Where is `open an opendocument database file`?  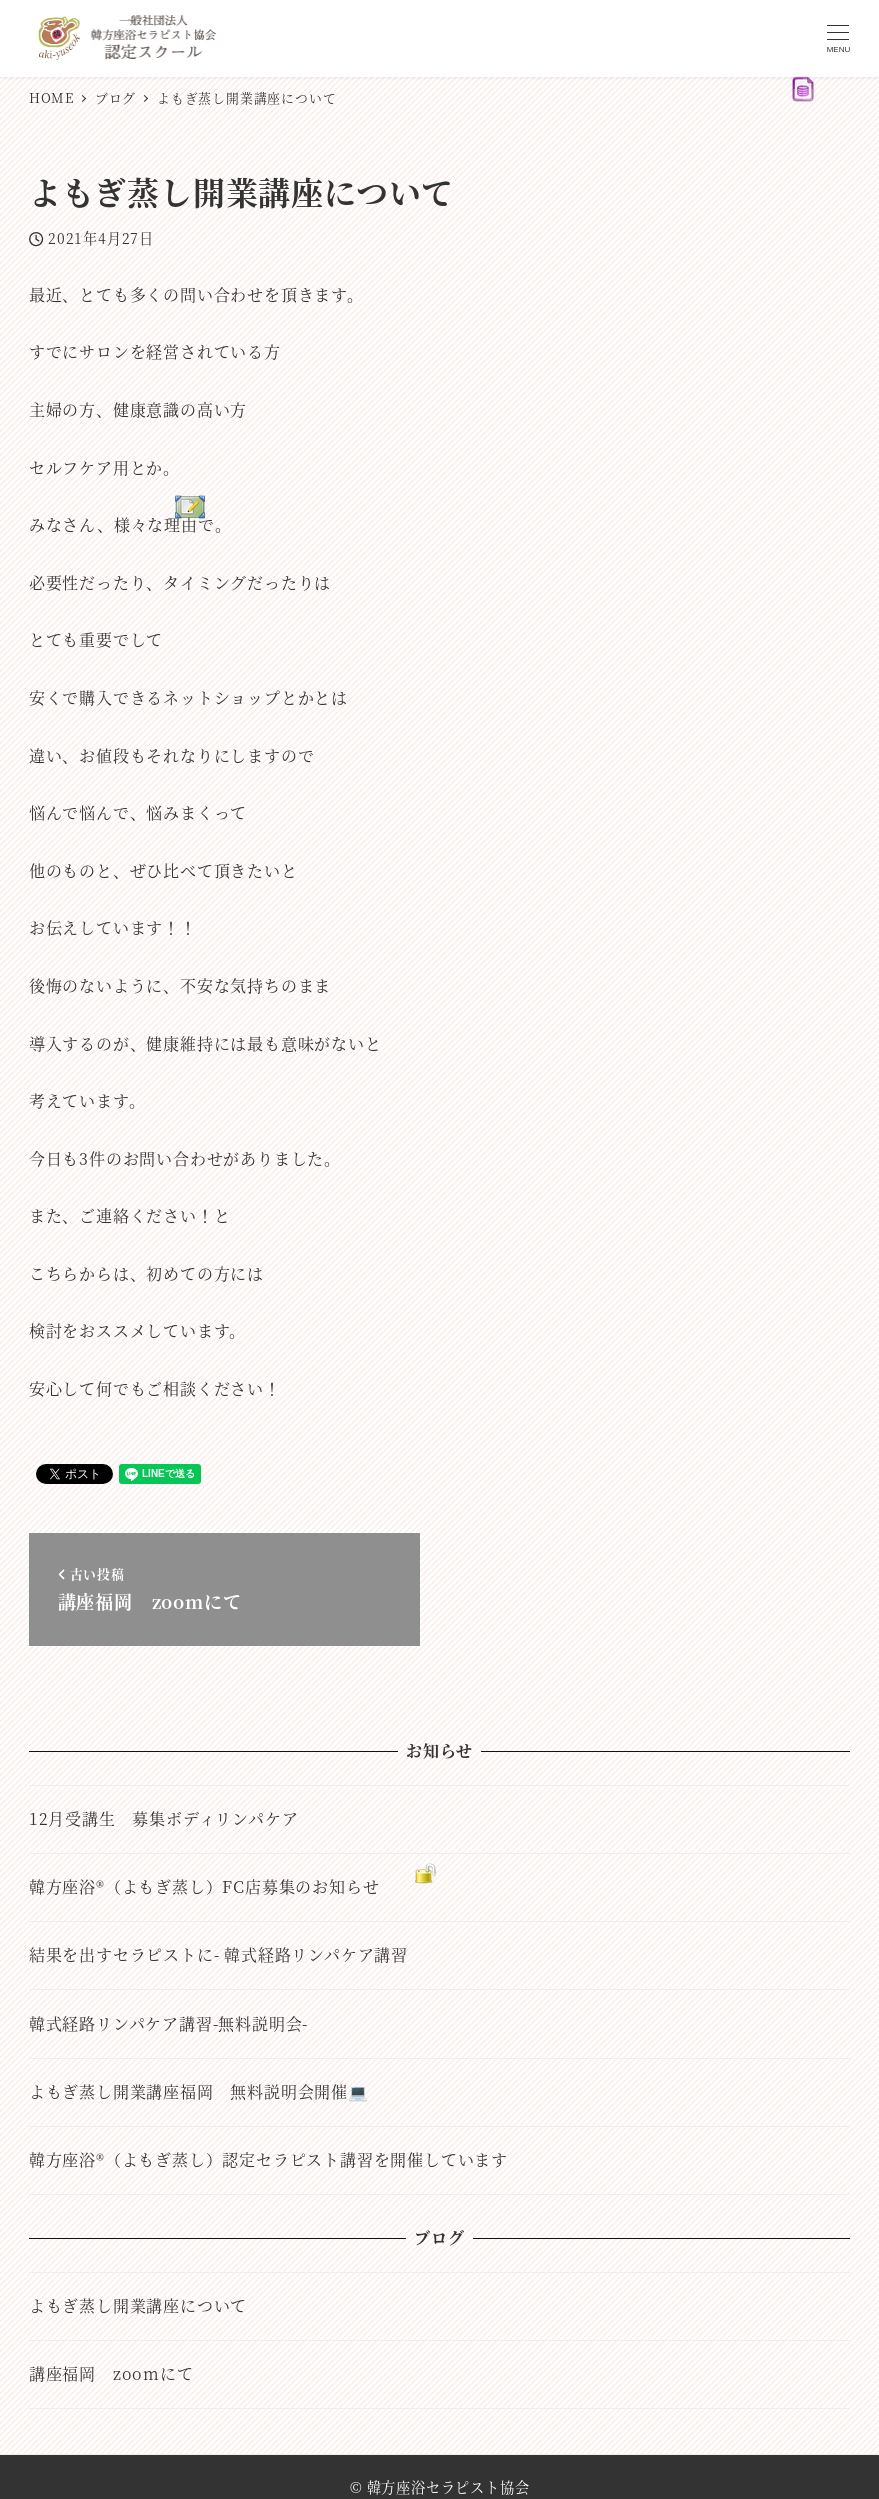 open an opendocument database file is located at coordinates (803, 89).